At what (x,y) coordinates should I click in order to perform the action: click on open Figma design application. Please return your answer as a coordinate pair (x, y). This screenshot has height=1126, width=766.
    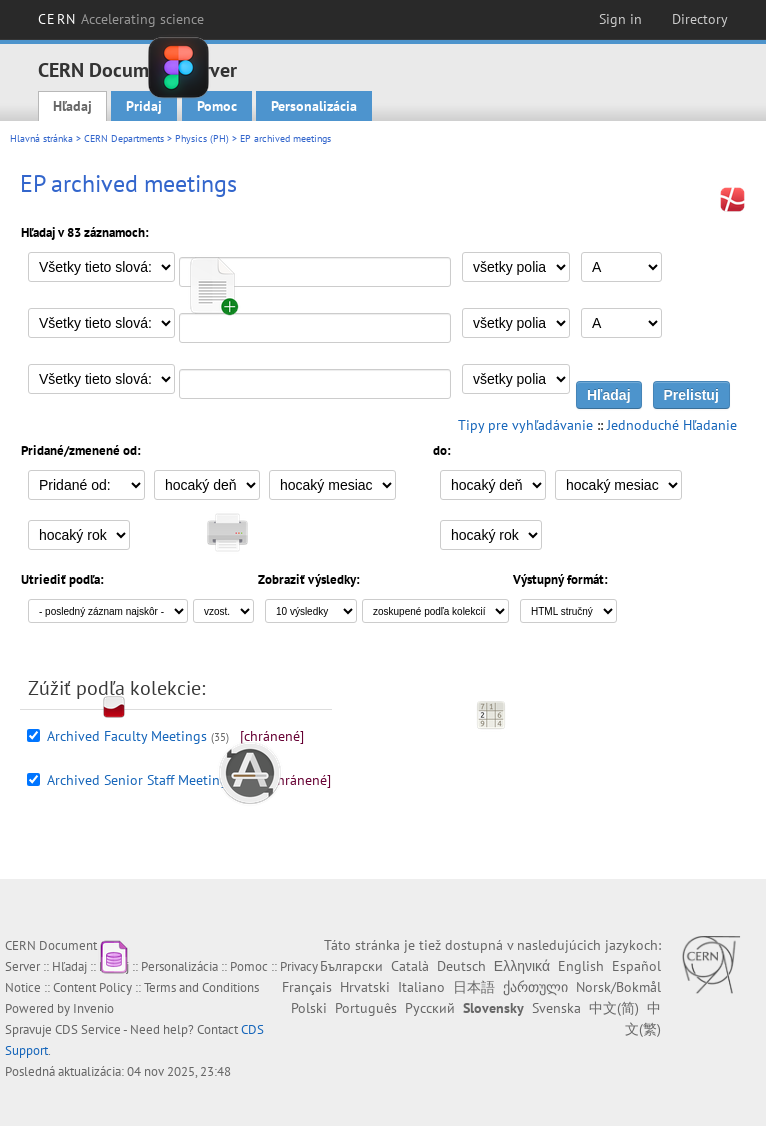
    Looking at the image, I should click on (178, 67).